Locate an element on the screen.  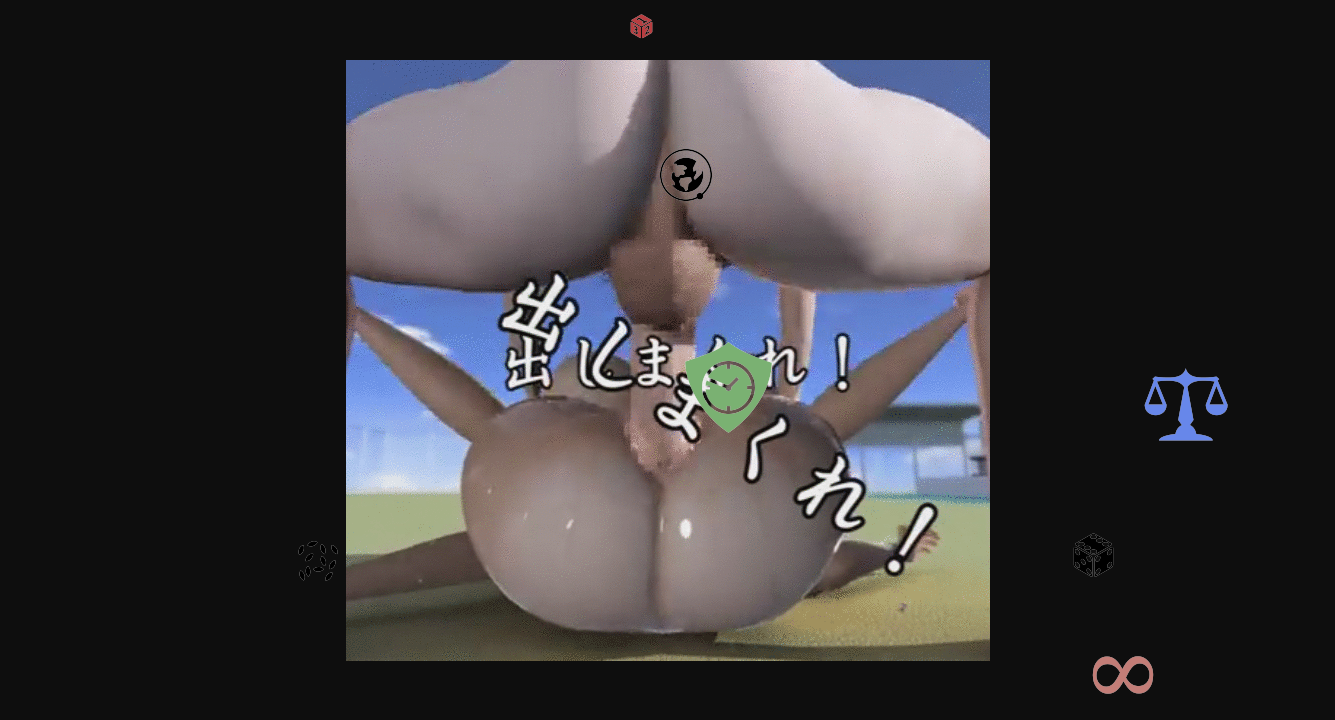
indicates unlimited or infinite quantity is located at coordinates (1123, 675).